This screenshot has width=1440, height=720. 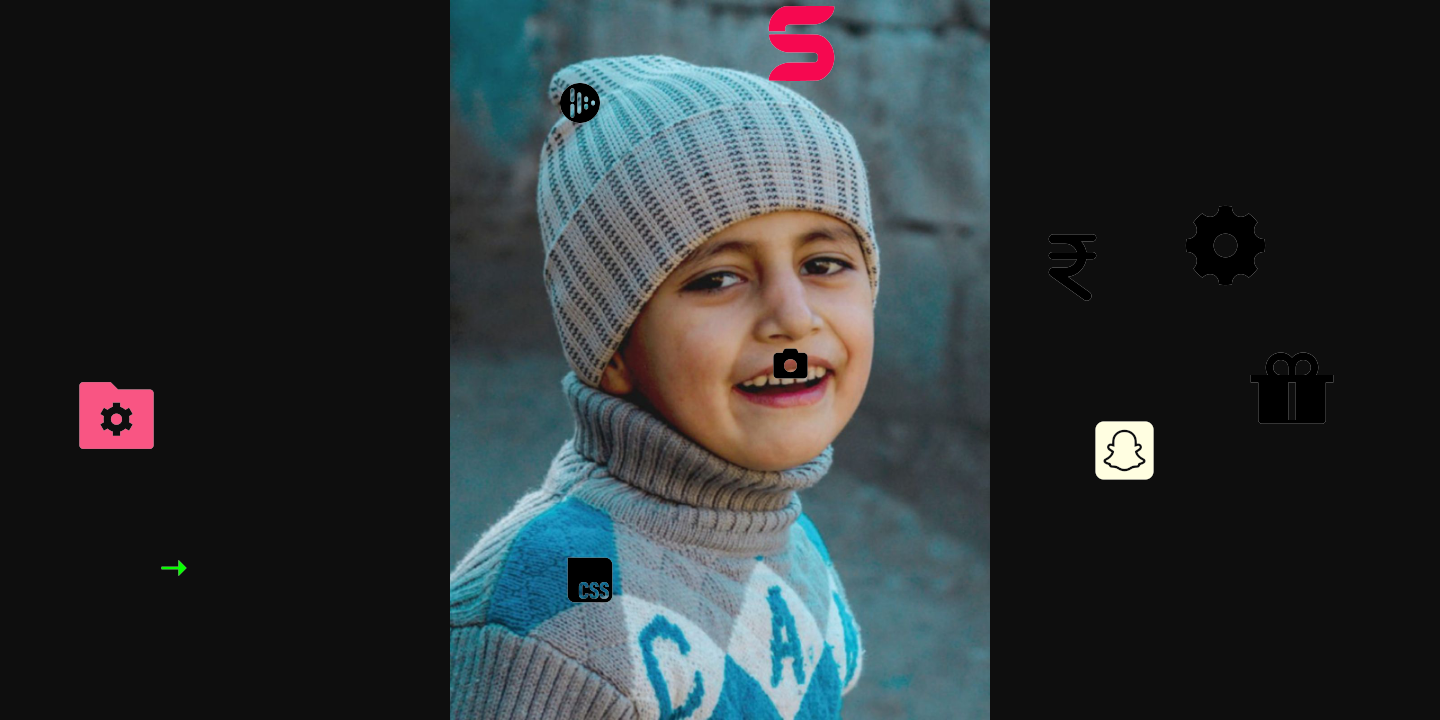 What do you see at coordinates (580, 103) in the screenshot?
I see `open audioboom podcast platform` at bounding box center [580, 103].